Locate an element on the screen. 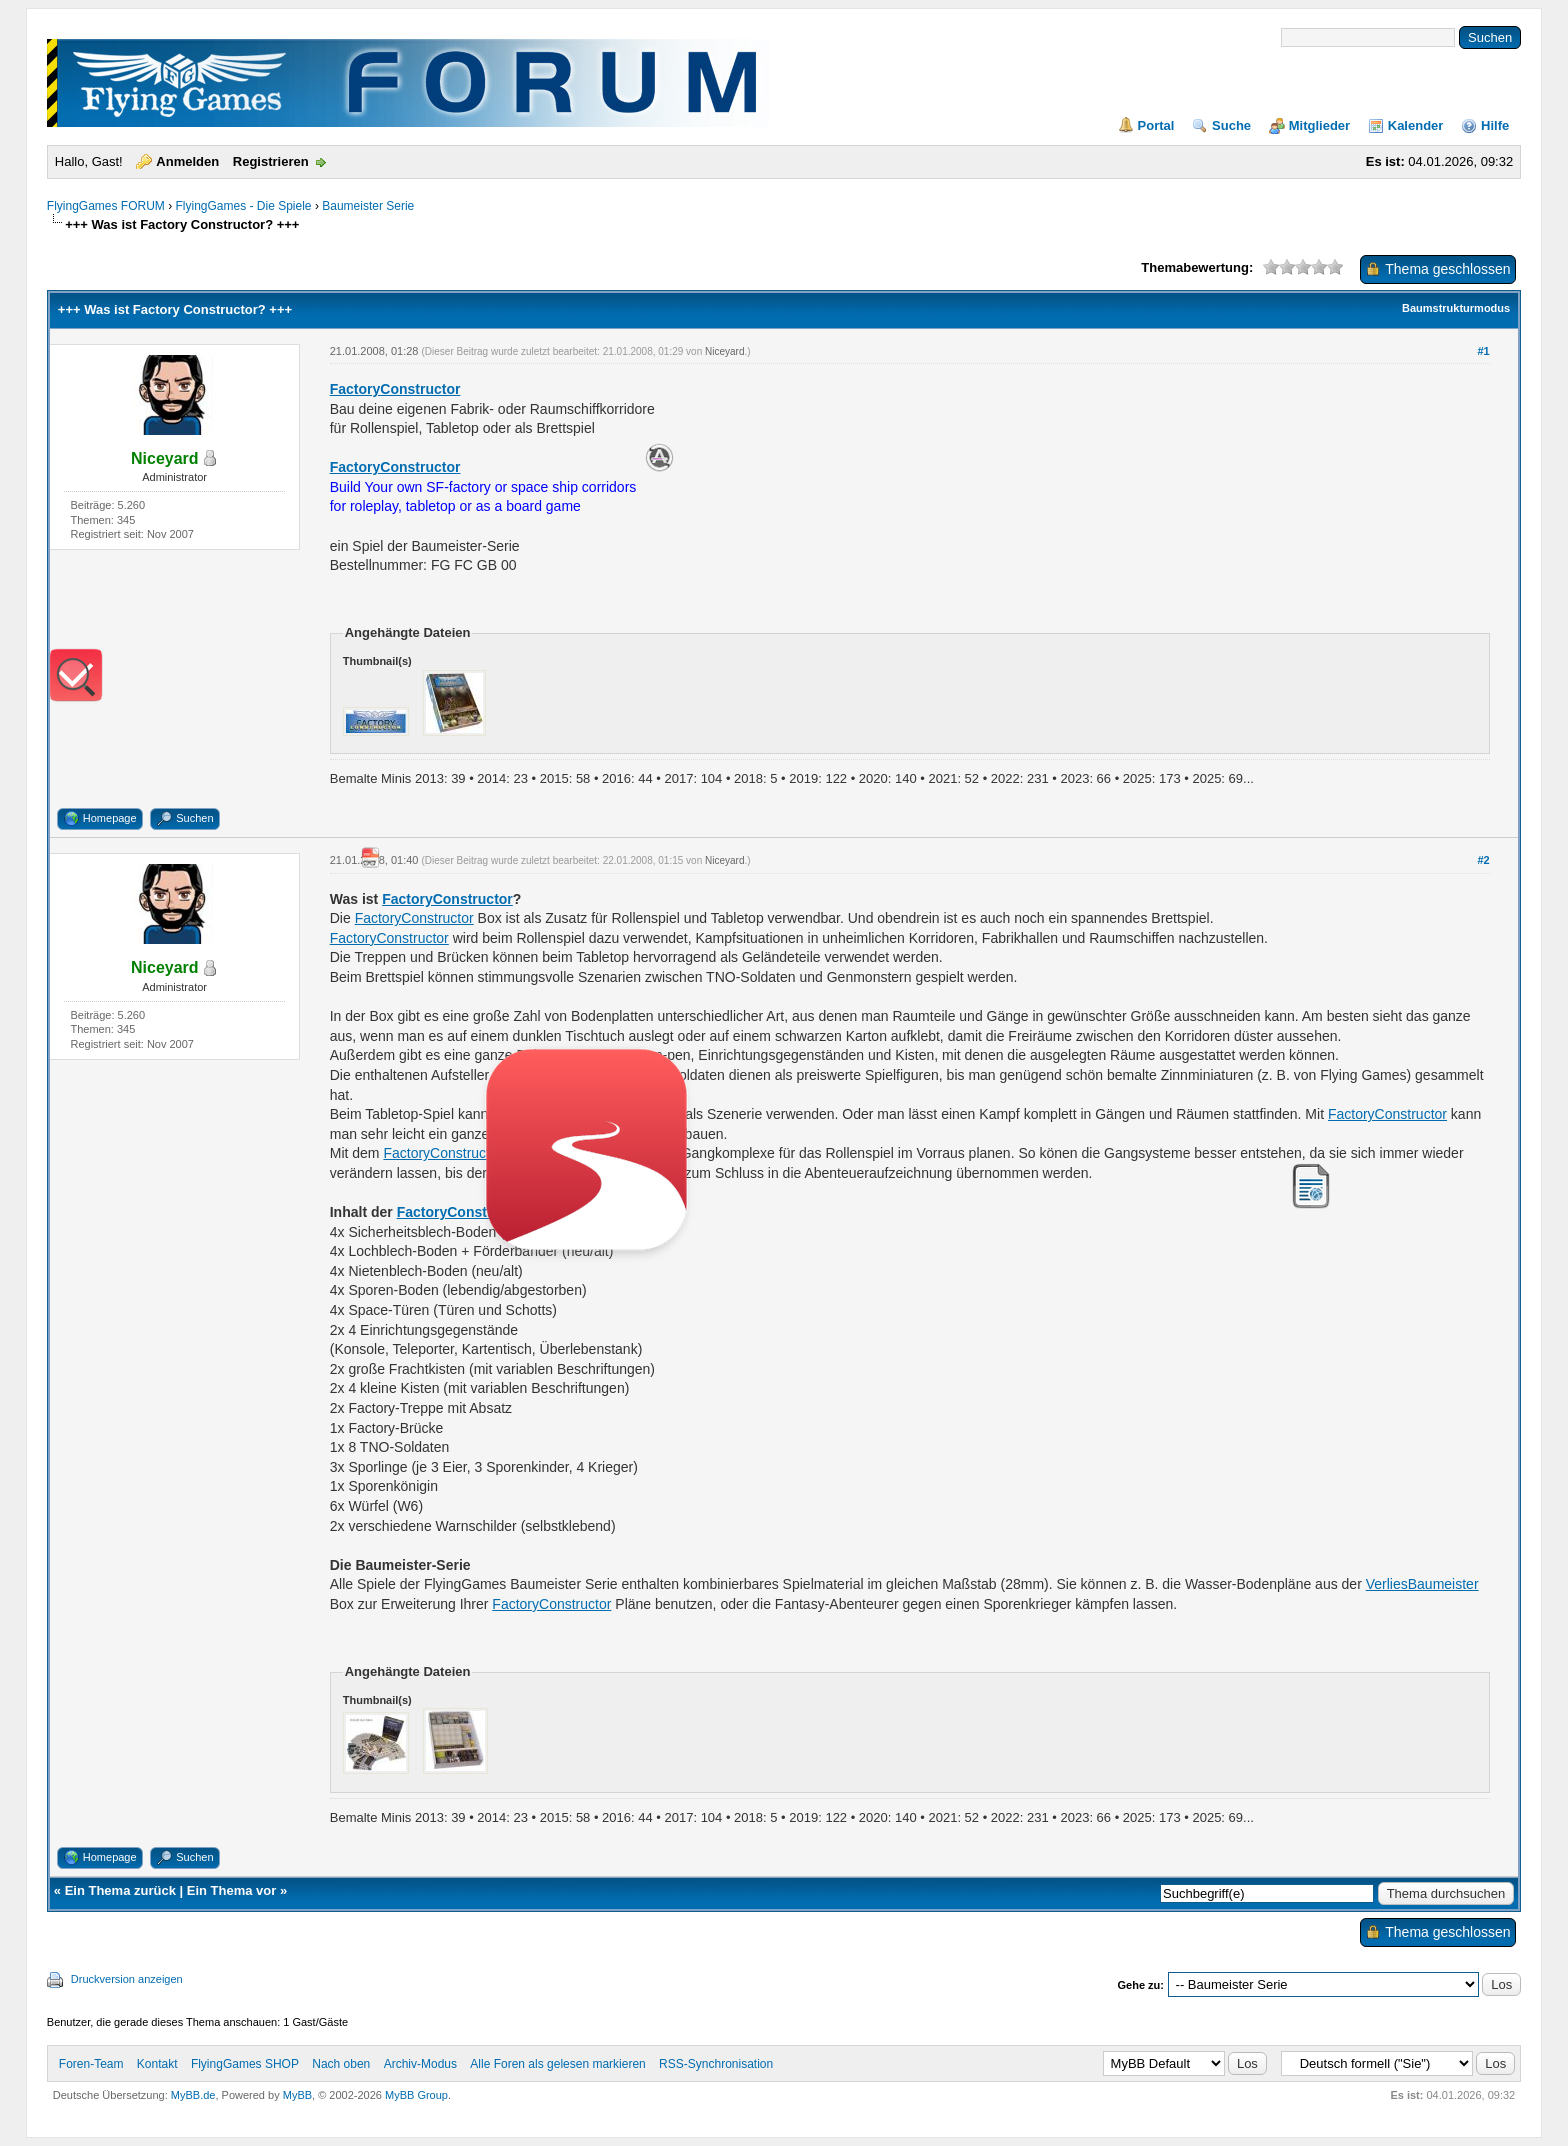  open the software updater application is located at coordinates (659, 457).